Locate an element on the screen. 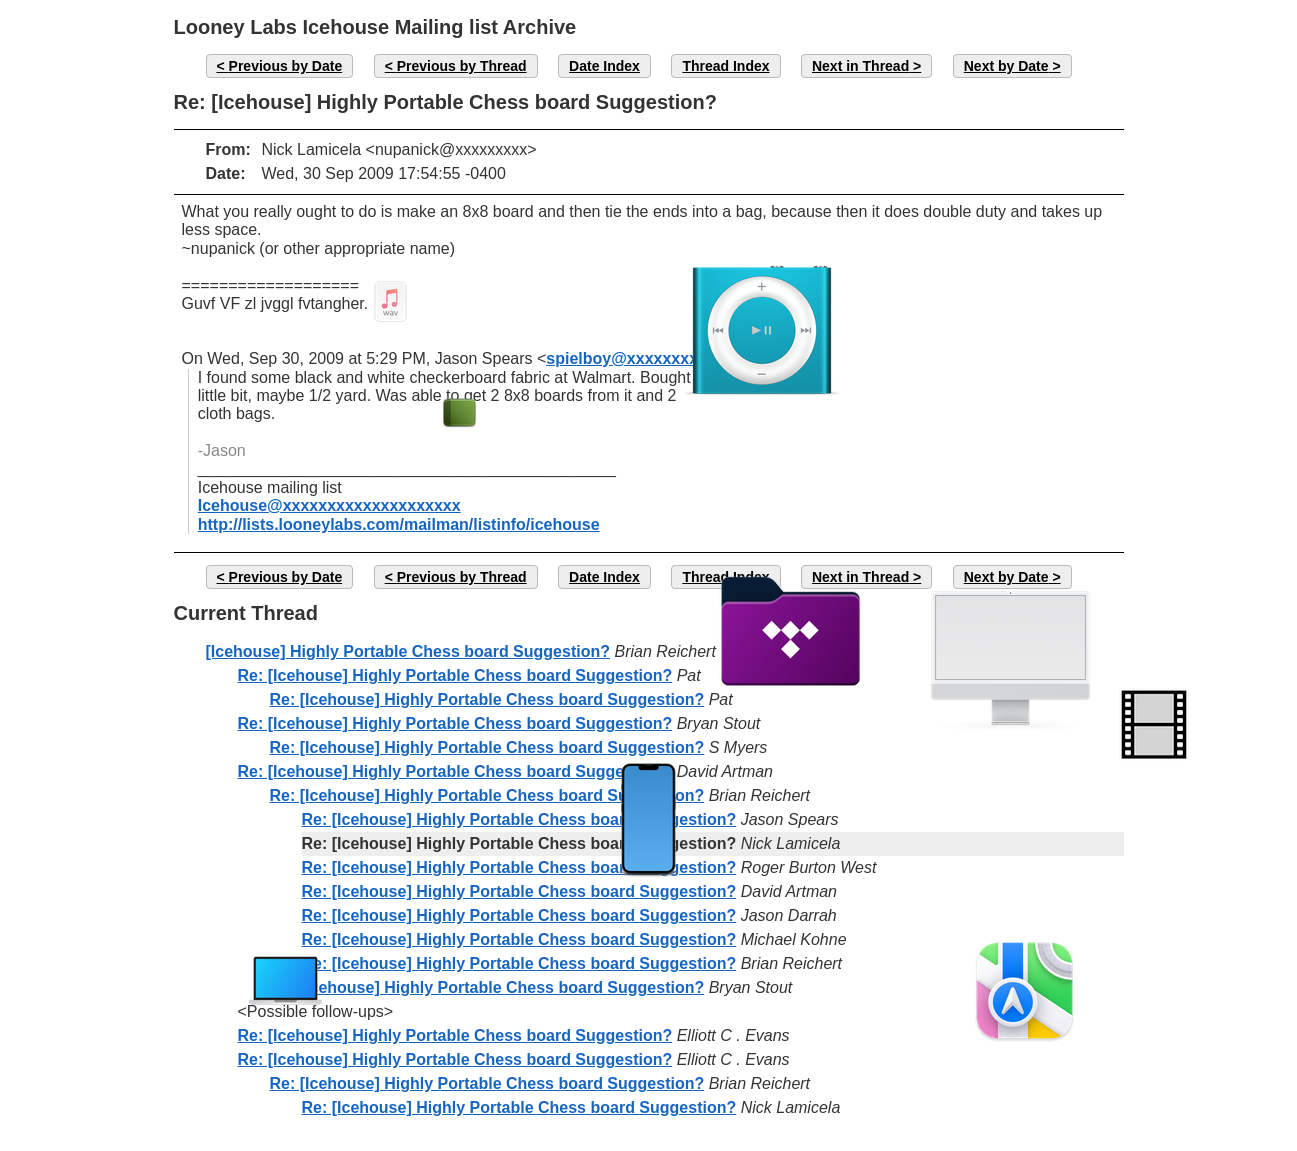  access your movies folder in the sidebar is located at coordinates (1154, 724).